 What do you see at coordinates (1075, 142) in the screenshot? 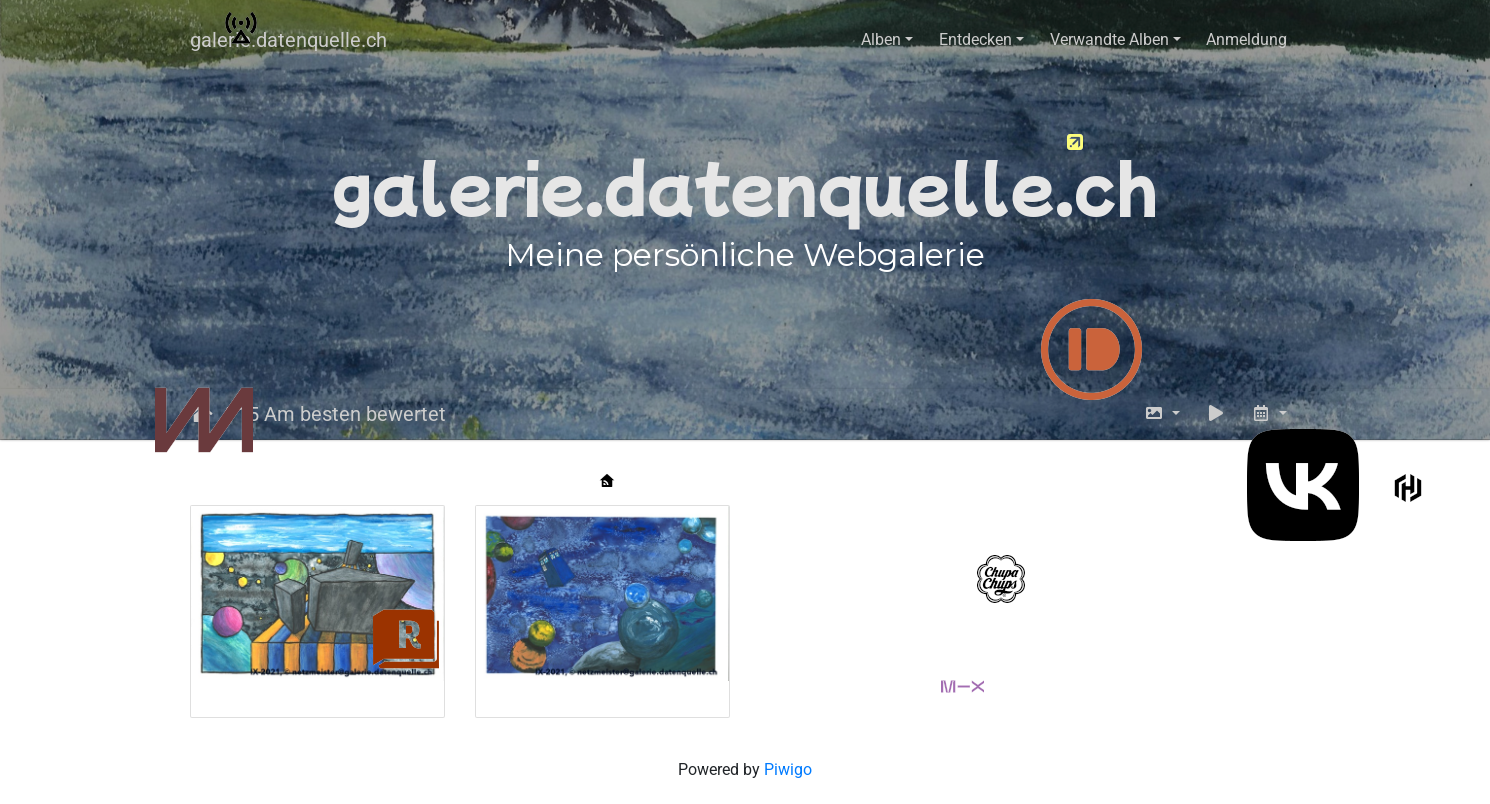
I see `open the Expedia travel booking app` at bounding box center [1075, 142].